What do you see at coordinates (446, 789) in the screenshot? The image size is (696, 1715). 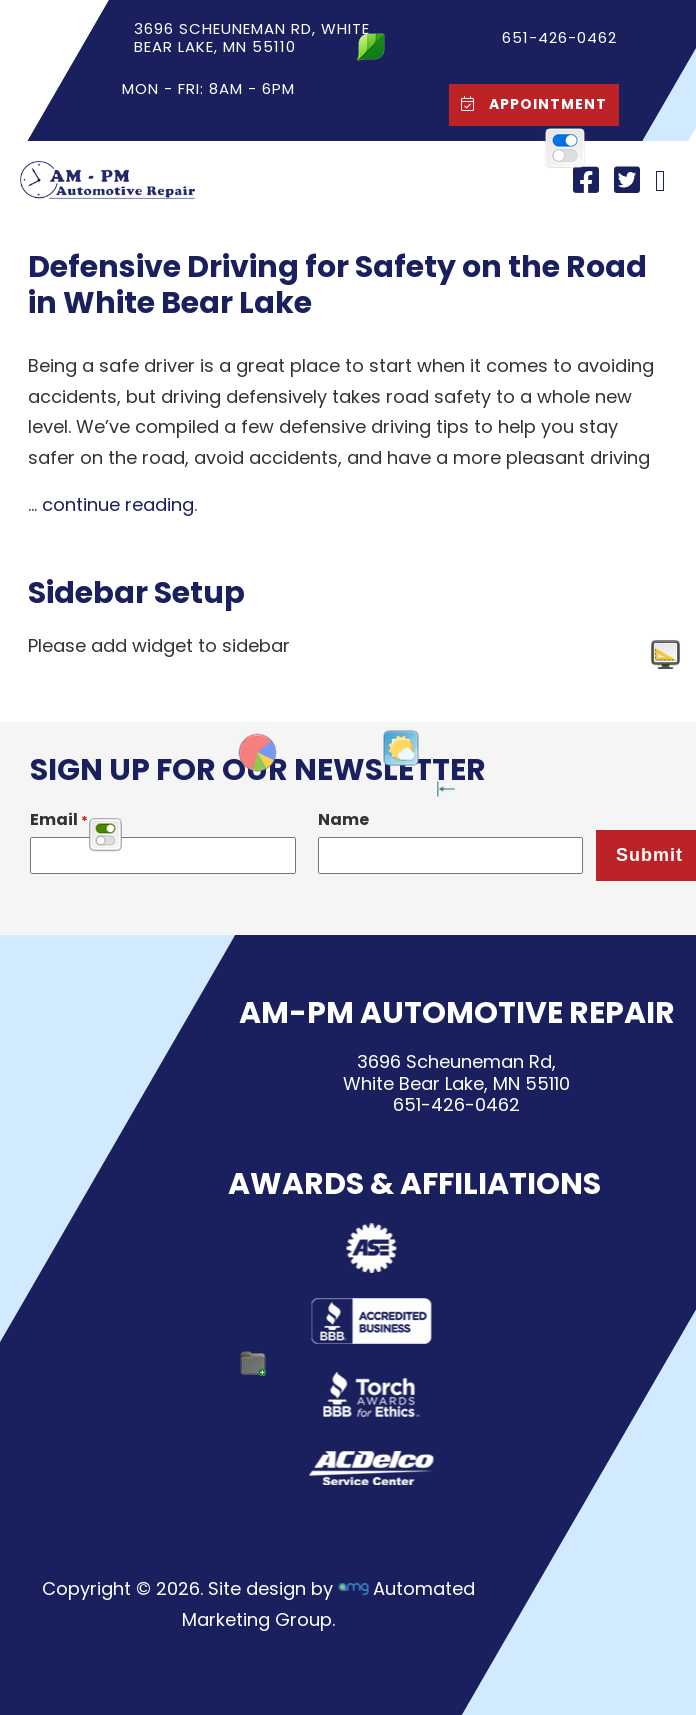 I see `go to the first item in a list or sequence` at bounding box center [446, 789].